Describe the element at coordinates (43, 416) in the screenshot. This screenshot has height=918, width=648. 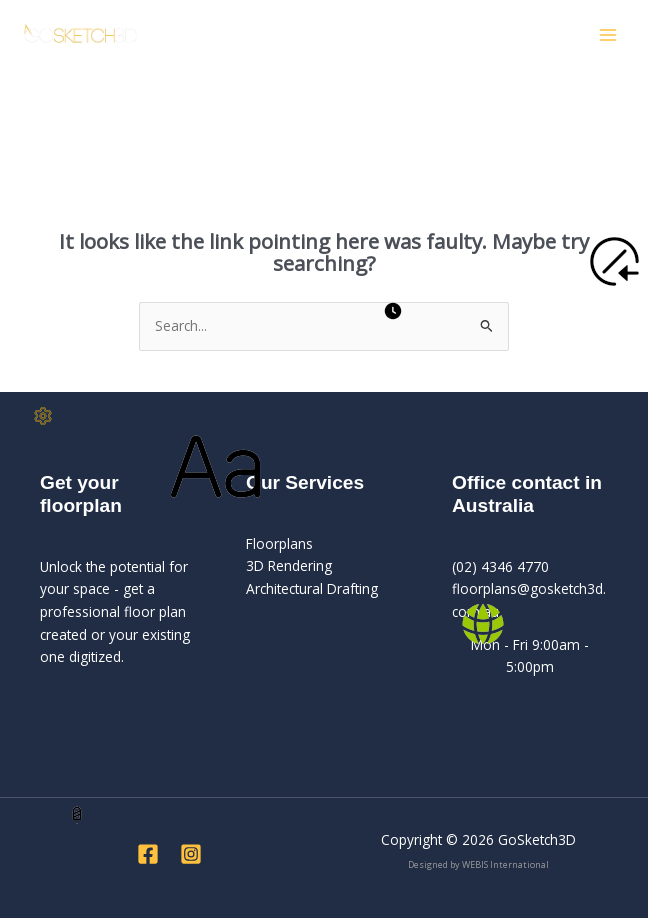
I see `access settings or preferences` at that location.